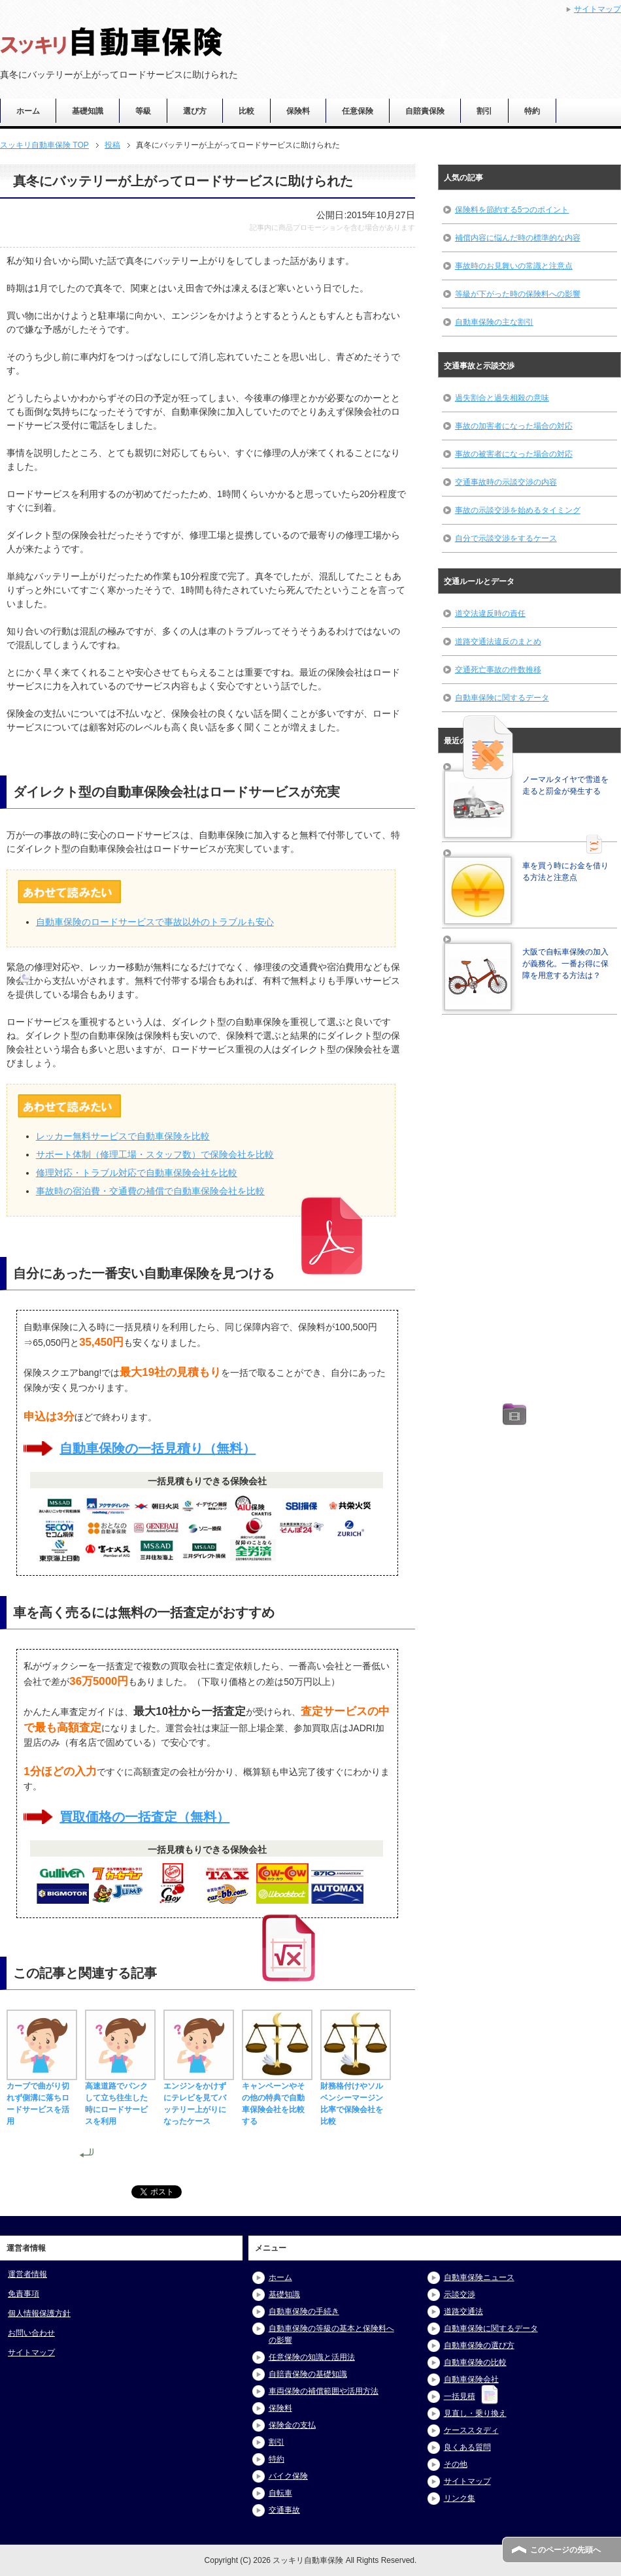 The height and width of the screenshot is (2576, 621). What do you see at coordinates (488, 747) in the screenshot?
I see `a patch or diff file for code changes` at bounding box center [488, 747].